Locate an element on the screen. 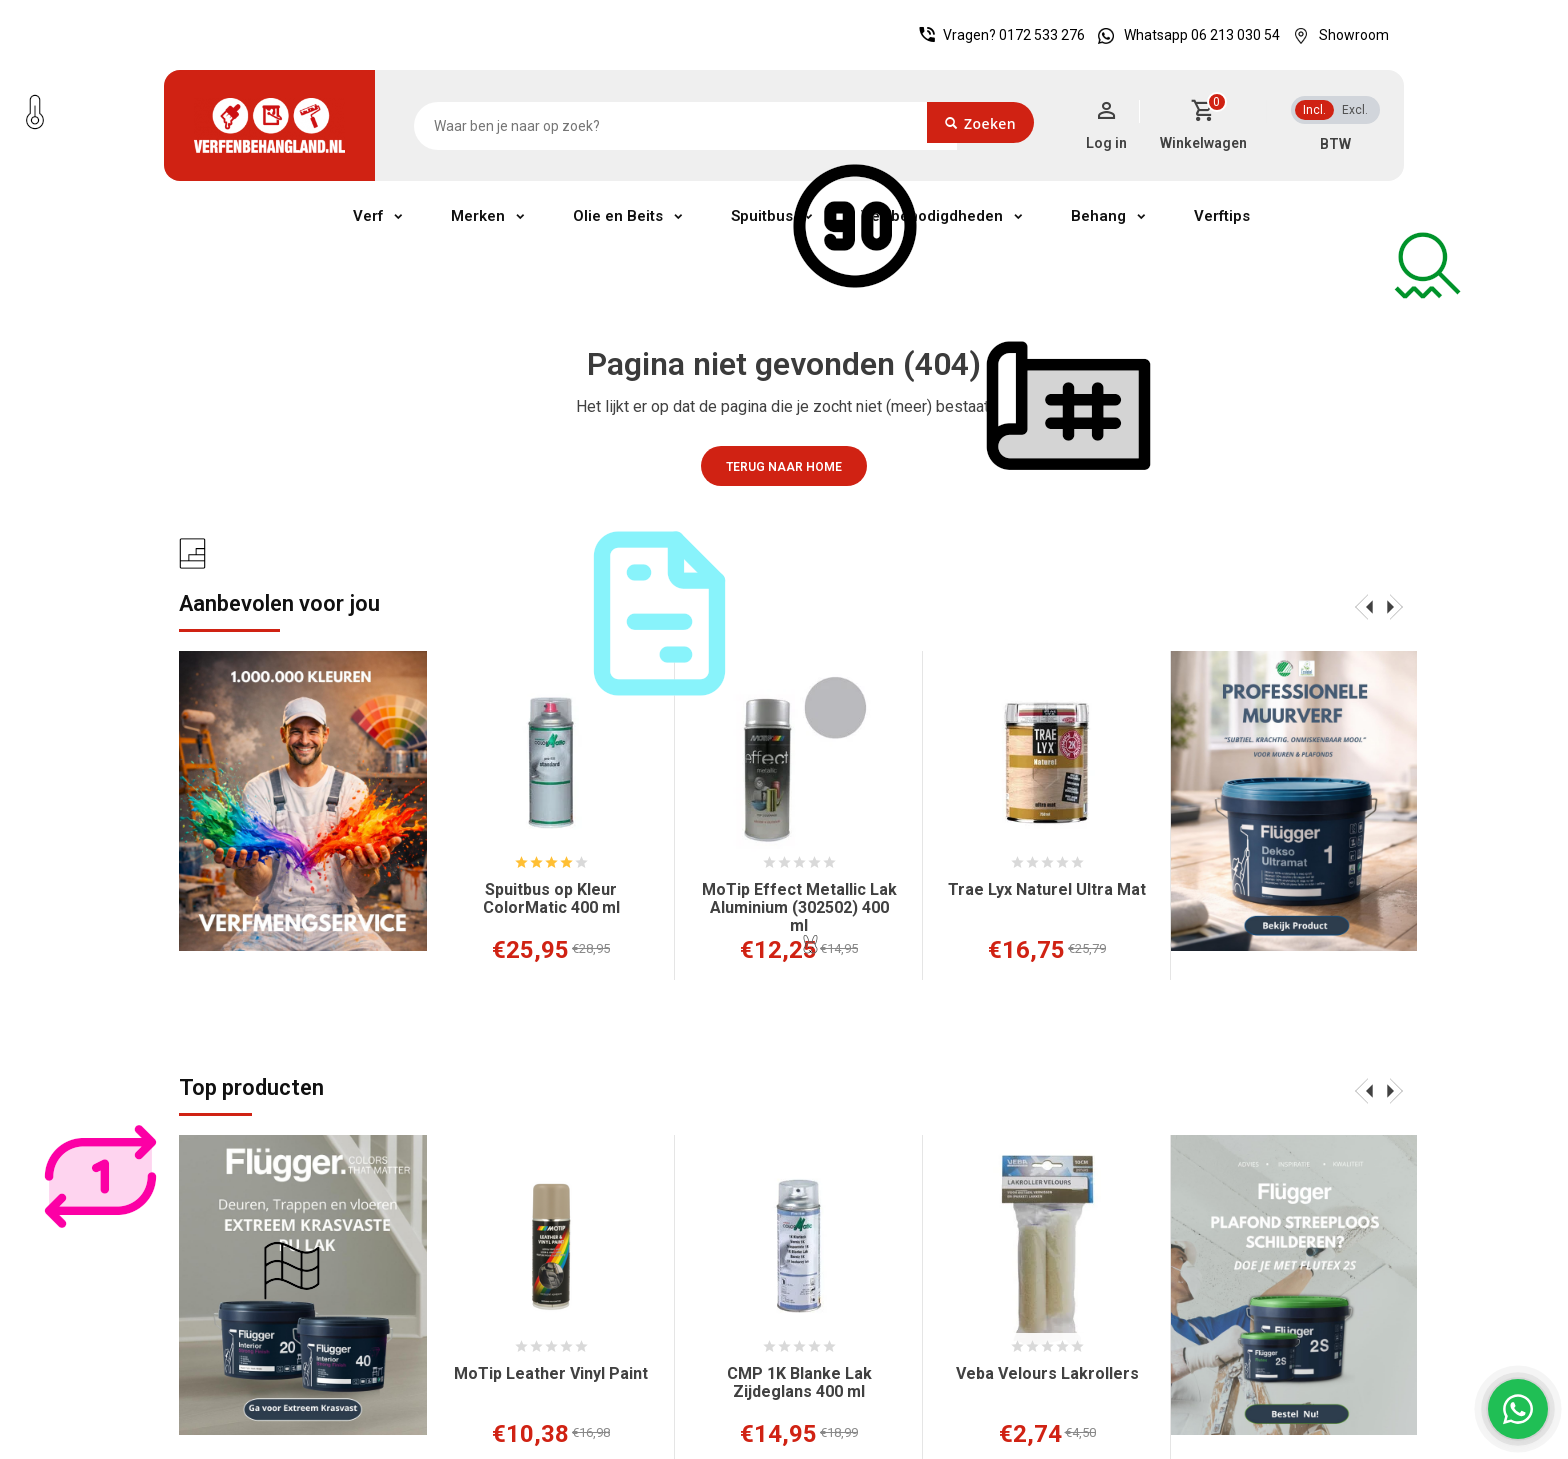  view project blueprints or technical plans is located at coordinates (1068, 411).